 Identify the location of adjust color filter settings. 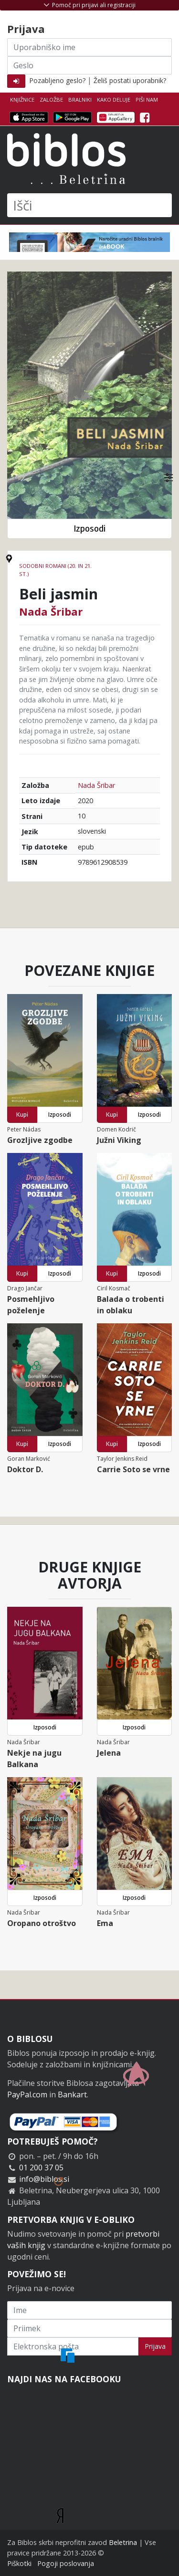
(36, 1366).